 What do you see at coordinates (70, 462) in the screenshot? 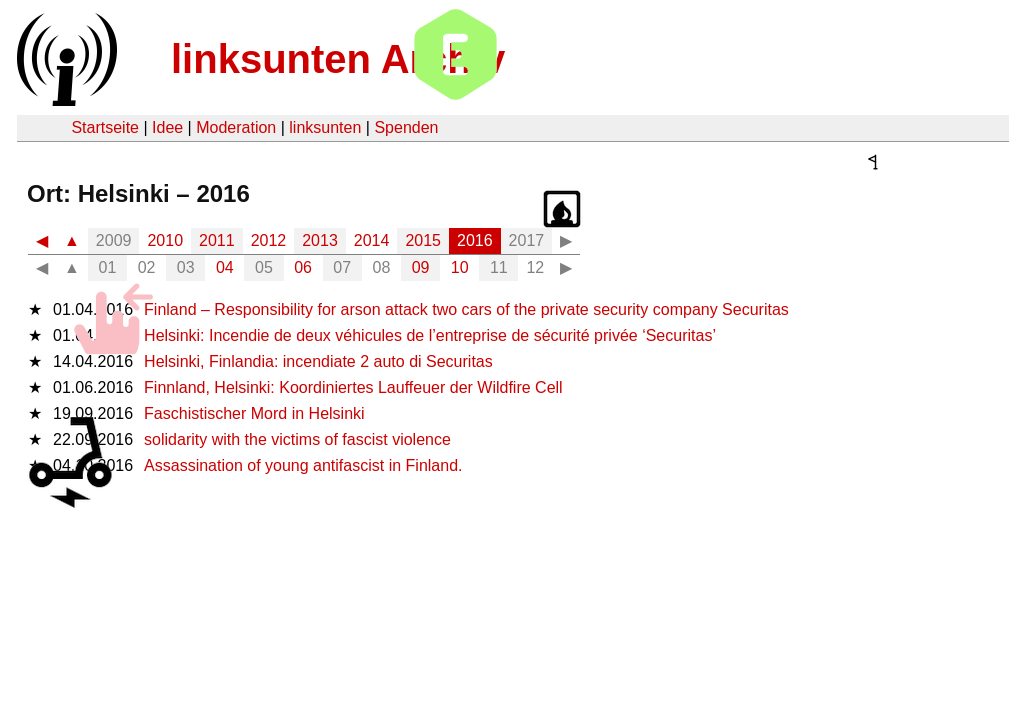
I see `find nearby electric scooter rentals` at bounding box center [70, 462].